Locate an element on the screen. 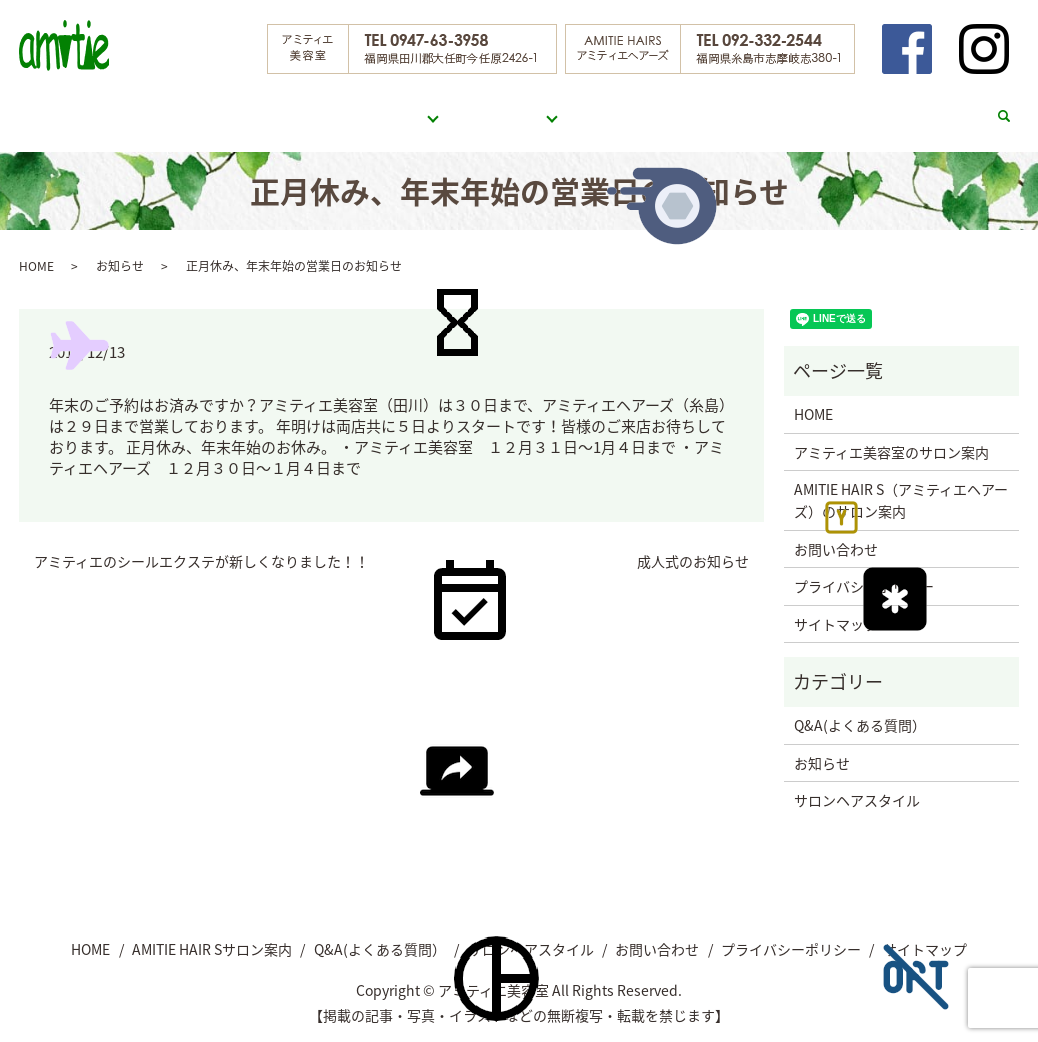 The width and height of the screenshot is (1038, 1042). share your screen with others is located at coordinates (457, 771).